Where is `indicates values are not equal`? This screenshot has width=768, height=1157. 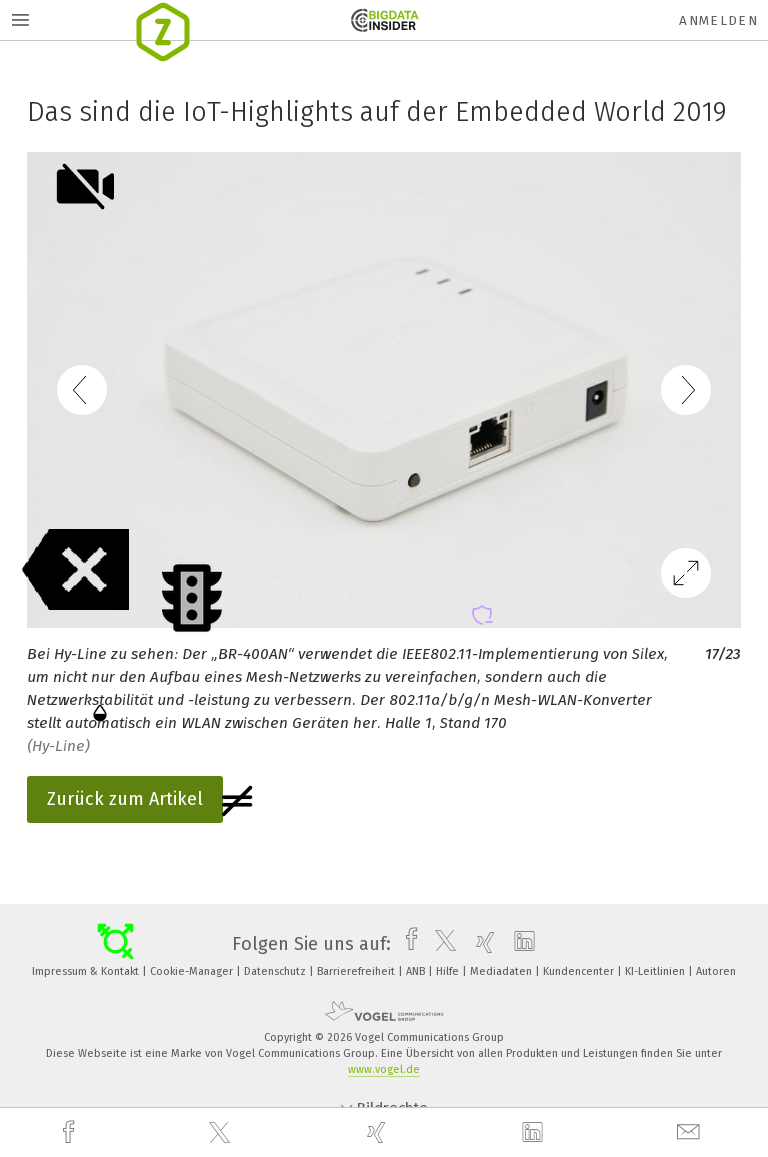
indicates values are not equal is located at coordinates (237, 801).